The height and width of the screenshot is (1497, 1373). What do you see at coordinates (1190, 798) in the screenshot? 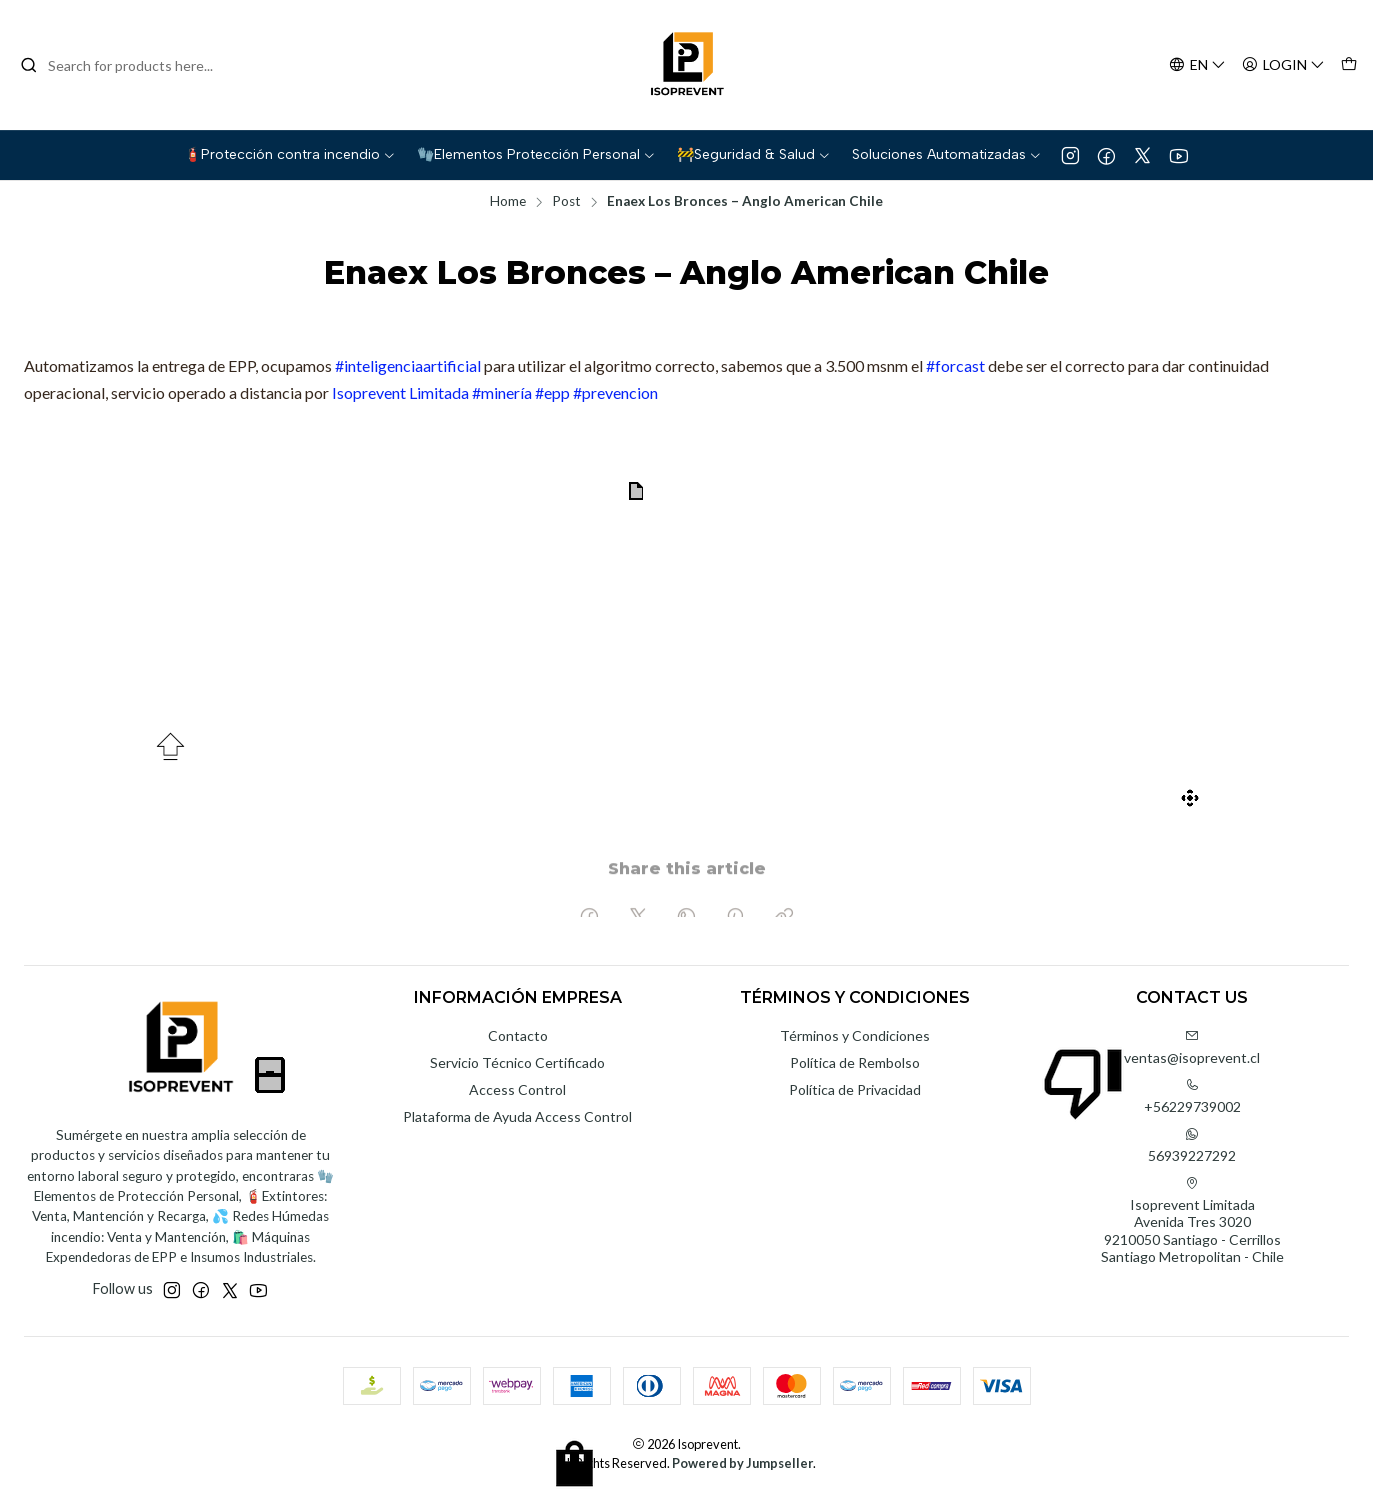
I see `pan or move camera view in all directions` at bounding box center [1190, 798].